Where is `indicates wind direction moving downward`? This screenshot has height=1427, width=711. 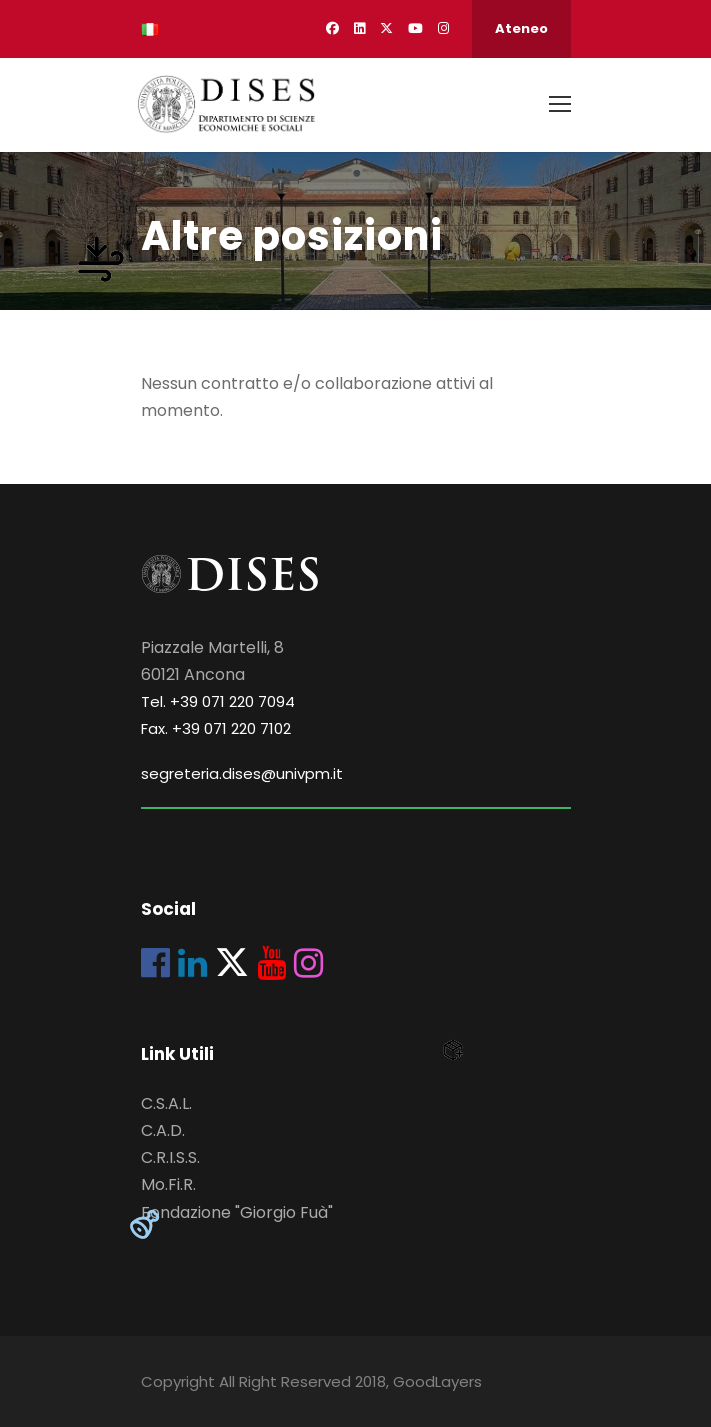
indicates wind direction moving downward is located at coordinates (101, 259).